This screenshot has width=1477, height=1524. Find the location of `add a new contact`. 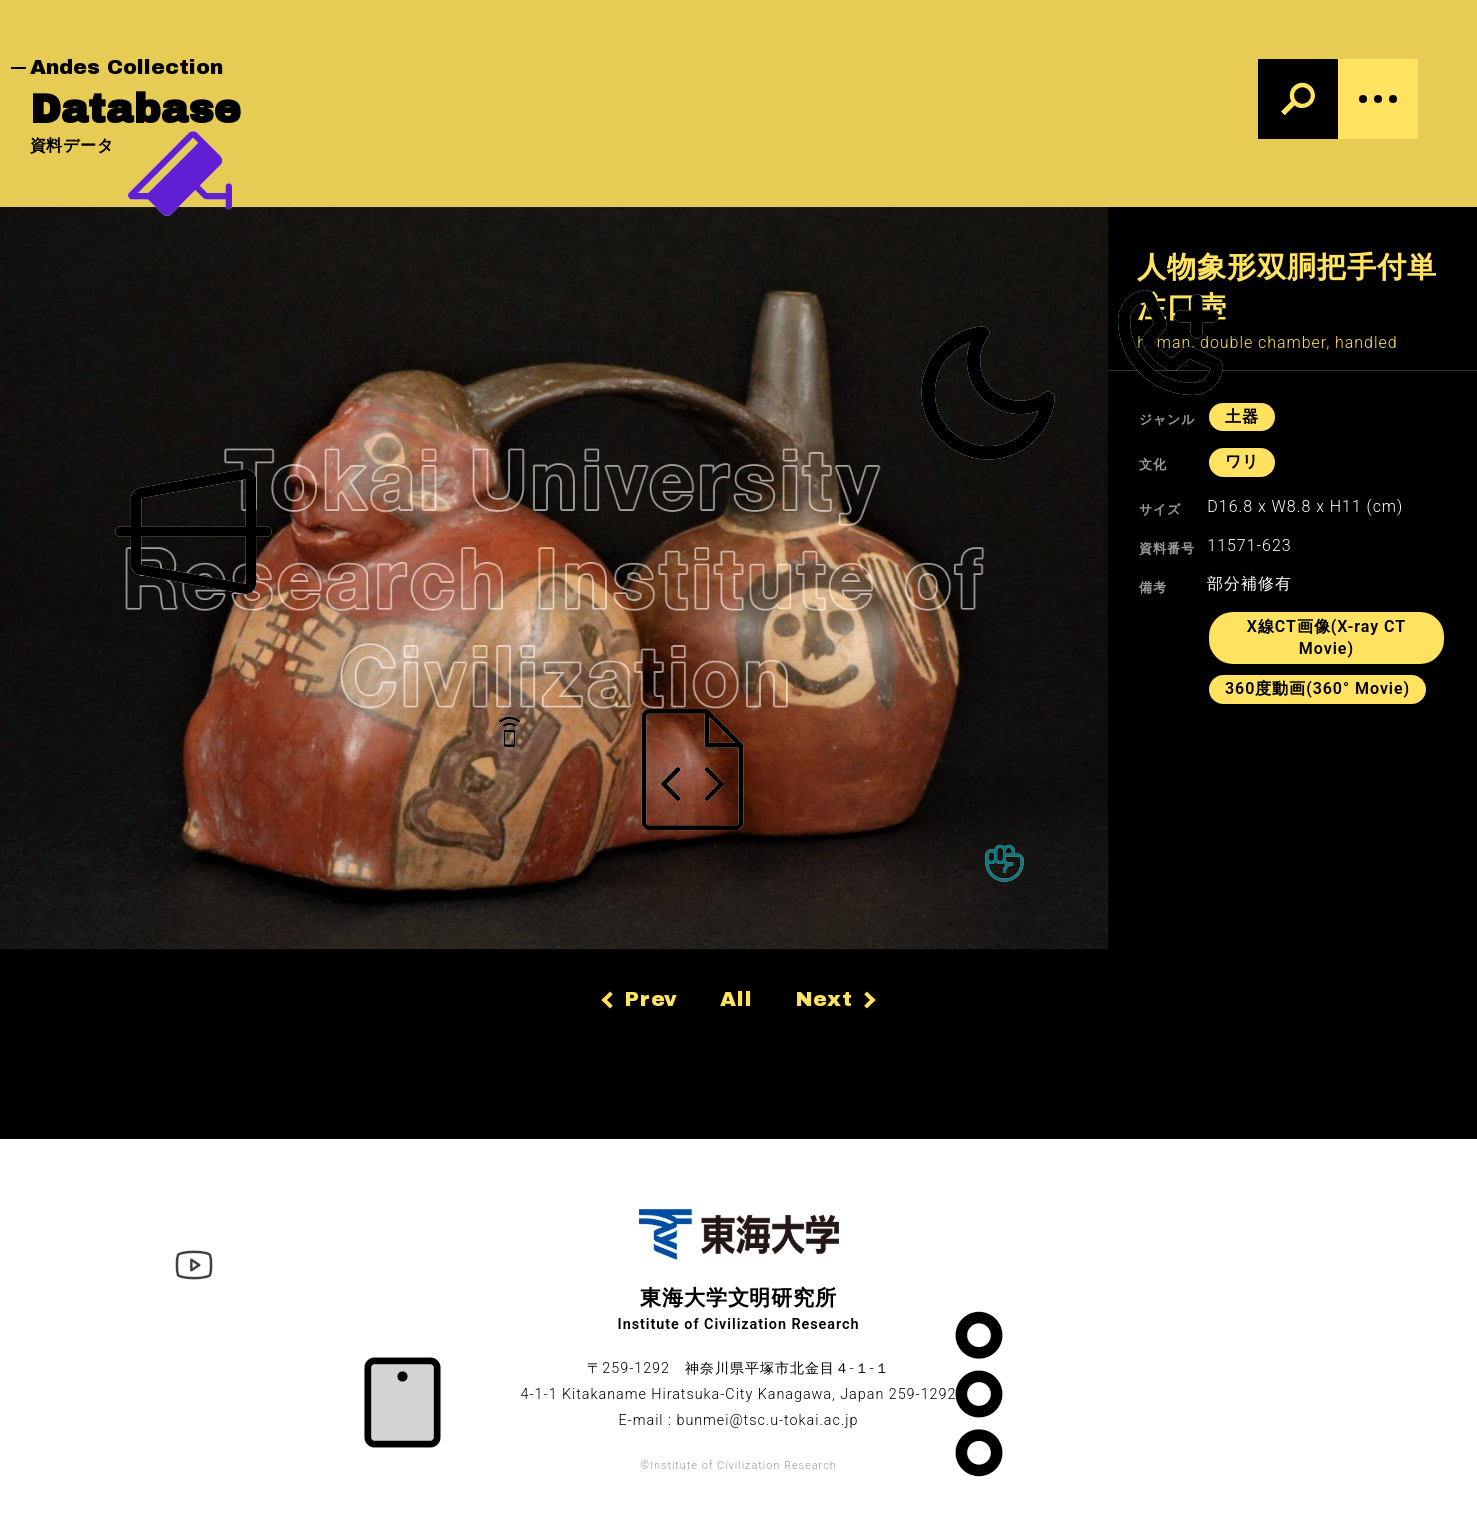

add a new contact is located at coordinates (1172, 340).